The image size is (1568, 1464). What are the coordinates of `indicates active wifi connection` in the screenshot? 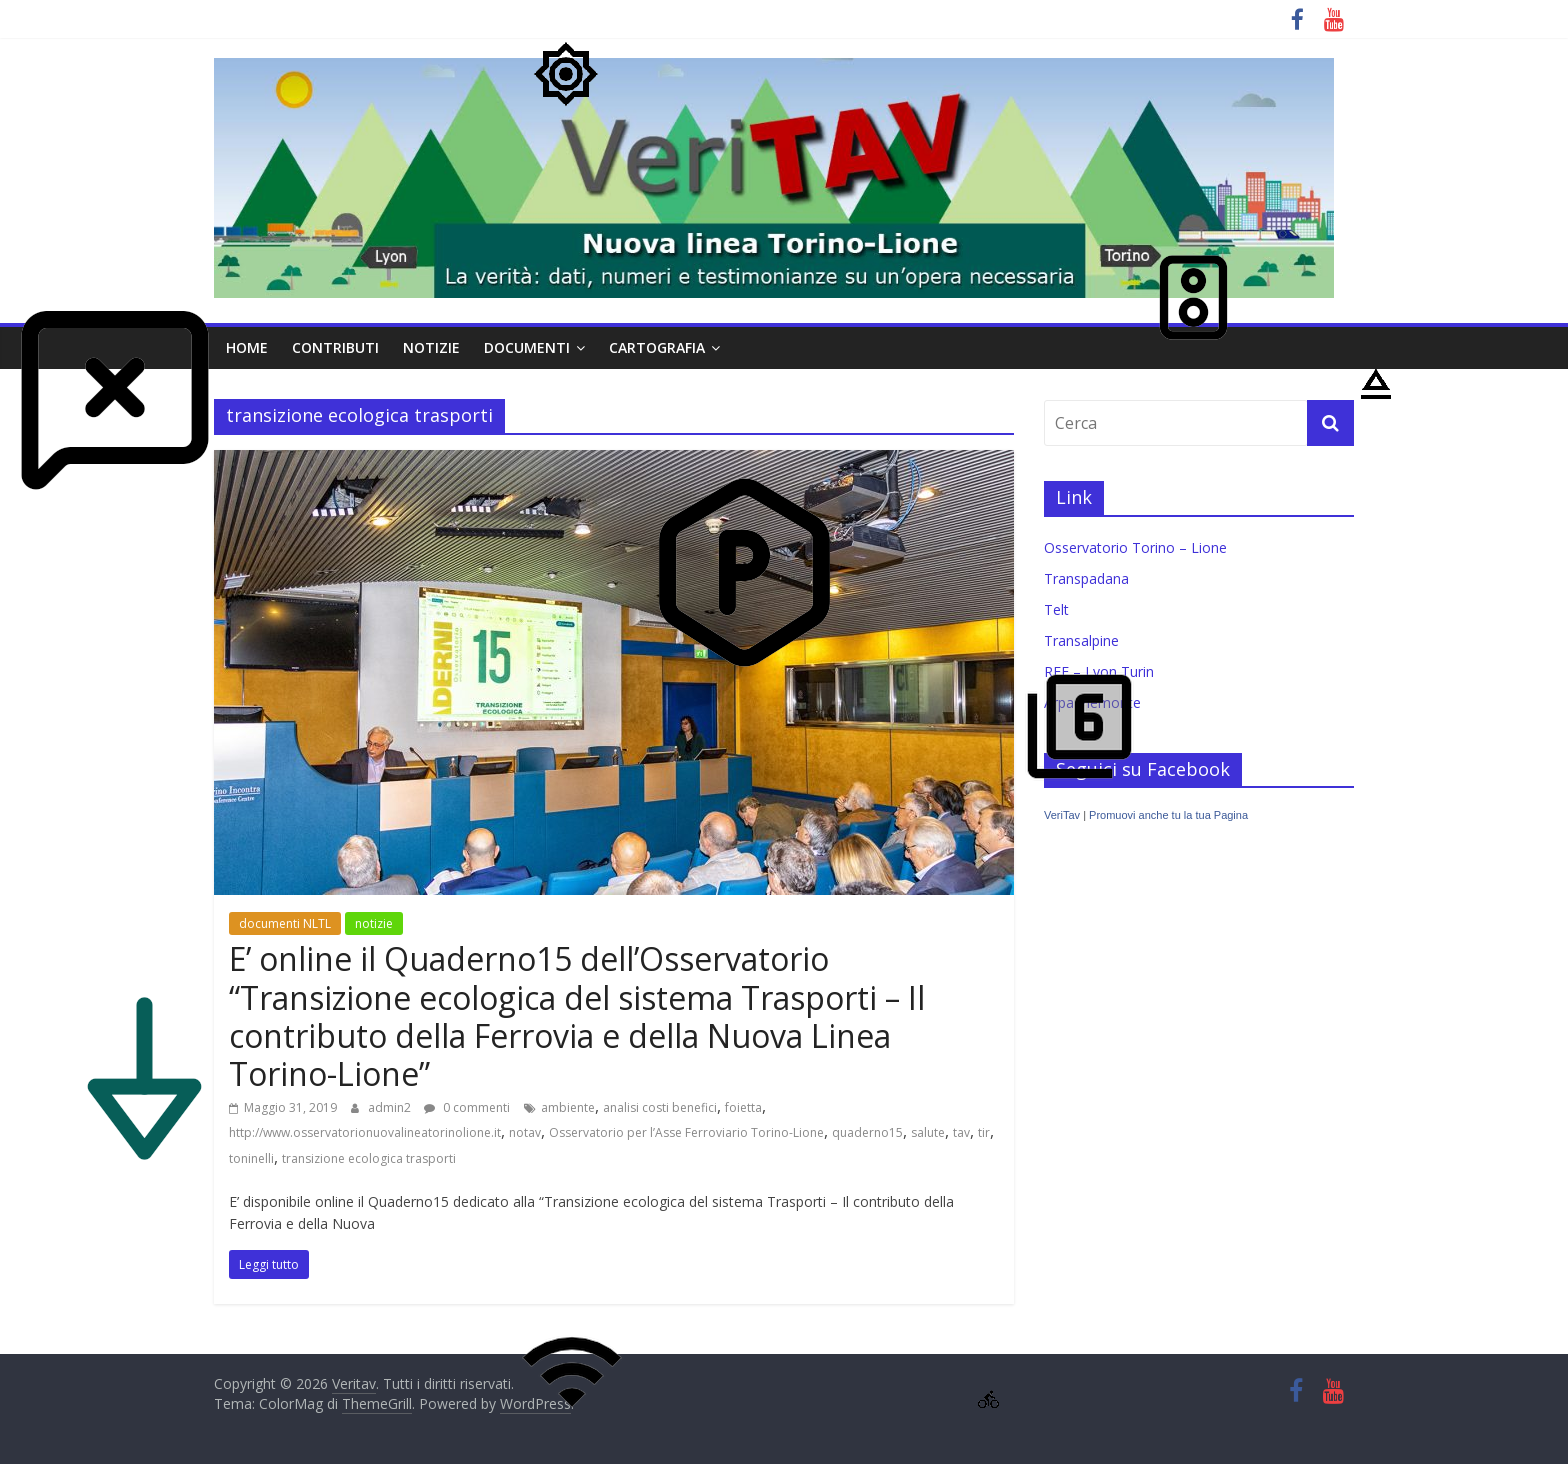 It's located at (572, 1371).